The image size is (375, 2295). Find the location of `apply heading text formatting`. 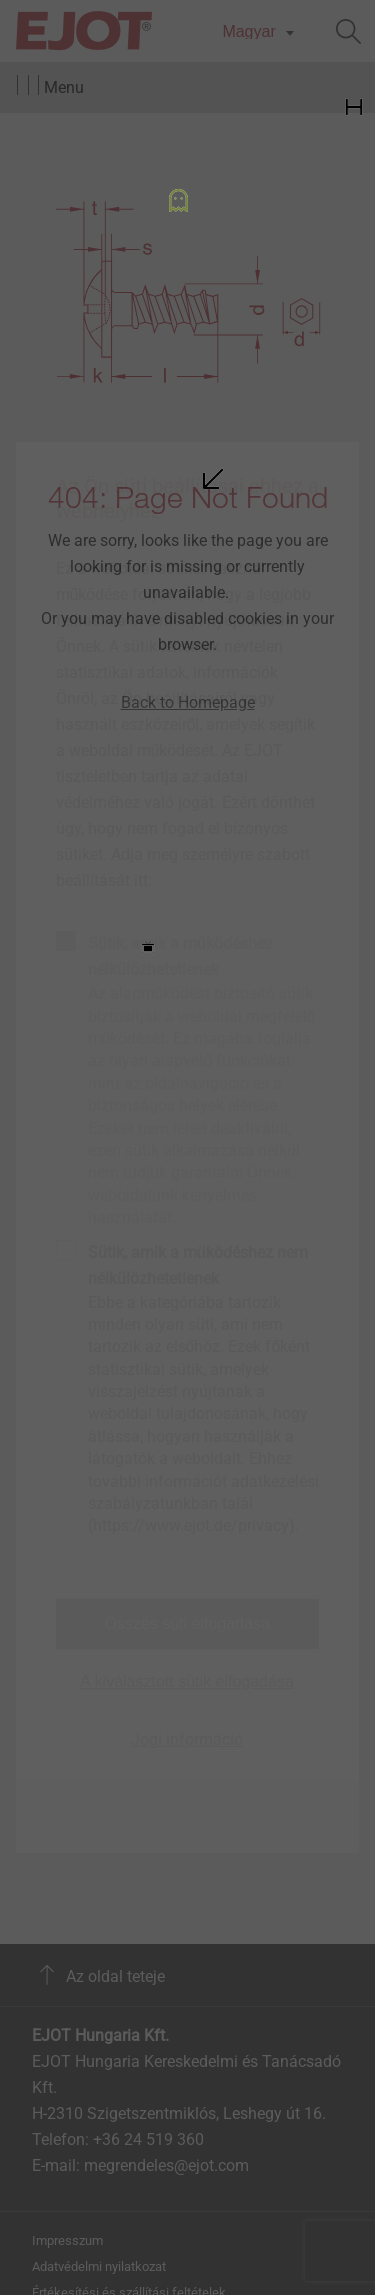

apply heading text formatting is located at coordinates (354, 107).